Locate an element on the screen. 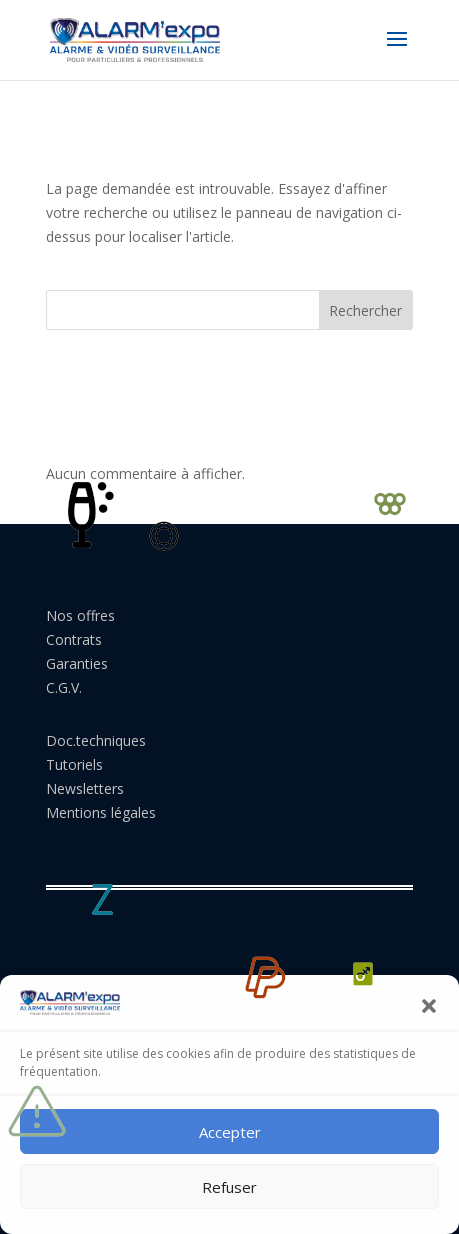 This screenshot has height=1234, width=459. indicates transgender or gender-diverse identity option is located at coordinates (363, 974).